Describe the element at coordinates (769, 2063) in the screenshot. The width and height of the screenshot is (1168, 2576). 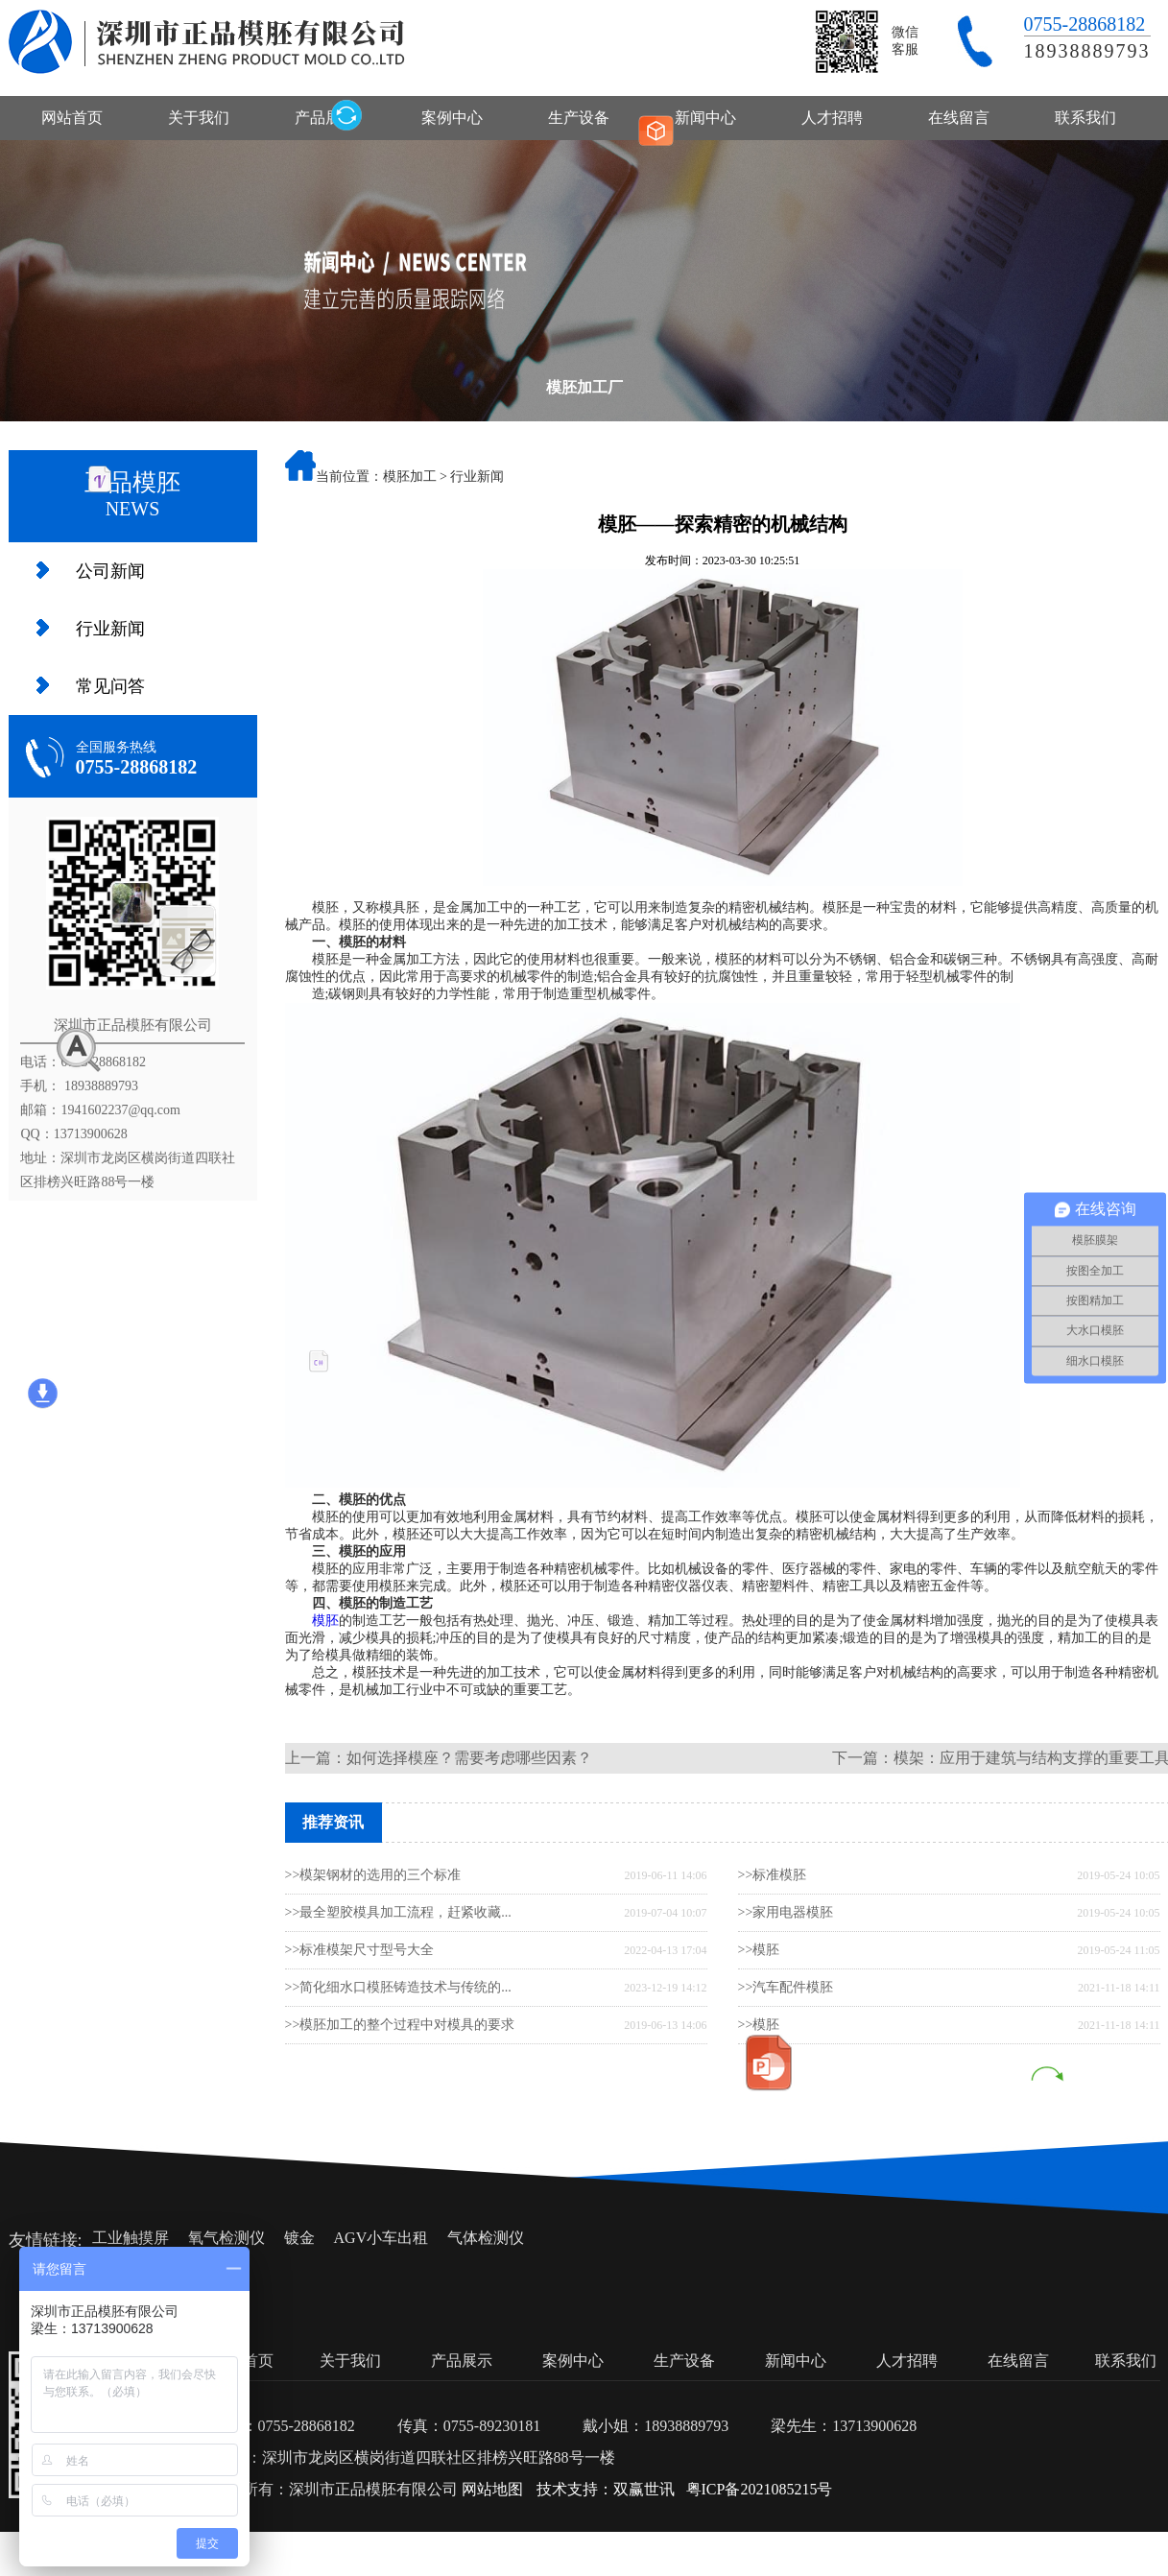
I see `open a PowerPoint presentation file` at that location.